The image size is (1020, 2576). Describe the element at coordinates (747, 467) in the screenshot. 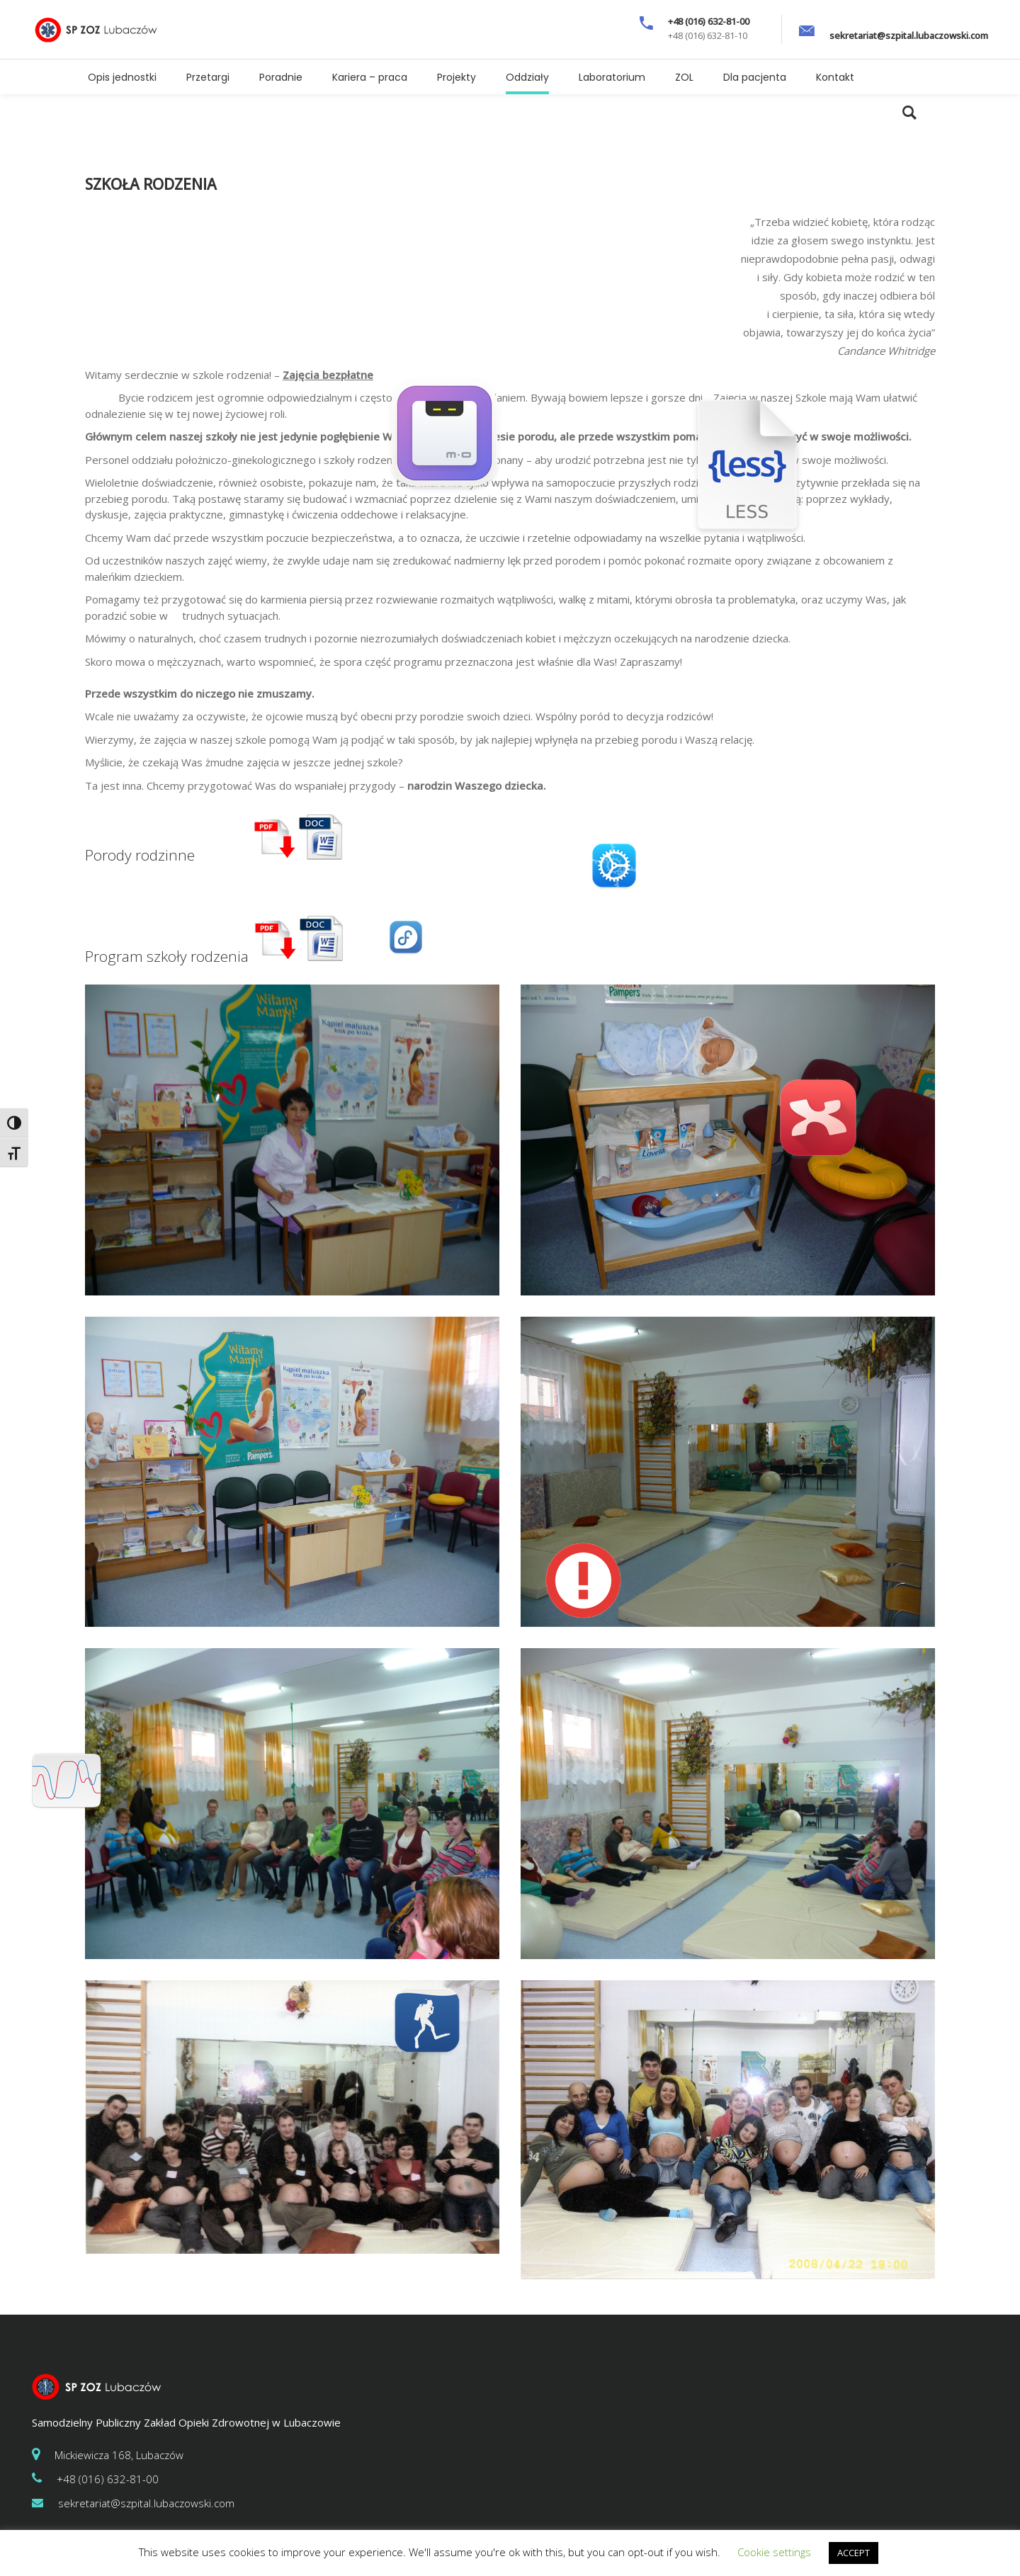

I see `a LESS stylesheet file` at that location.